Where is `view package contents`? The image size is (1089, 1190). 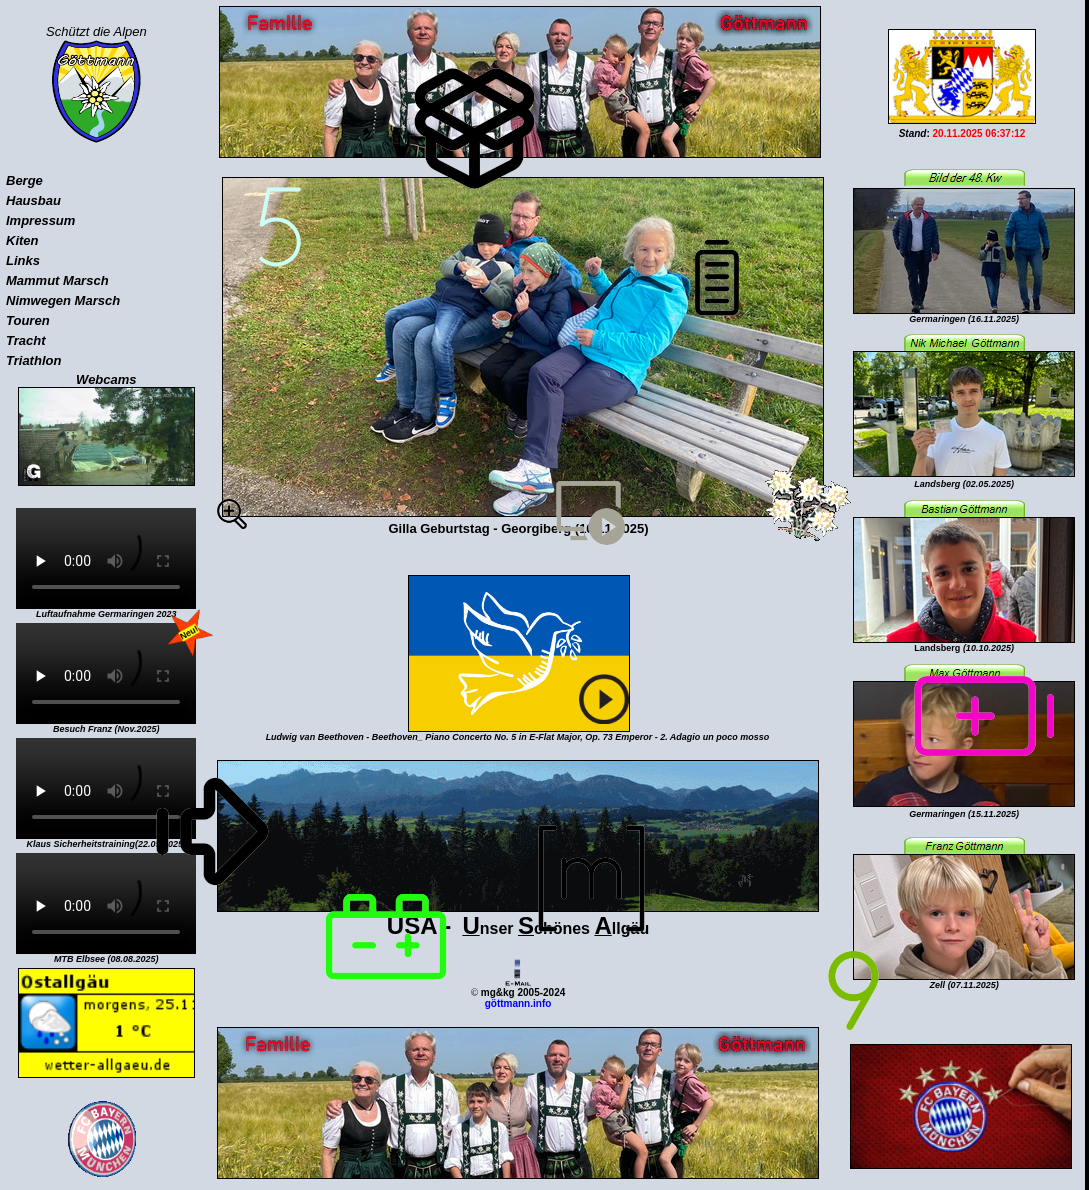
view package contents is located at coordinates (474, 128).